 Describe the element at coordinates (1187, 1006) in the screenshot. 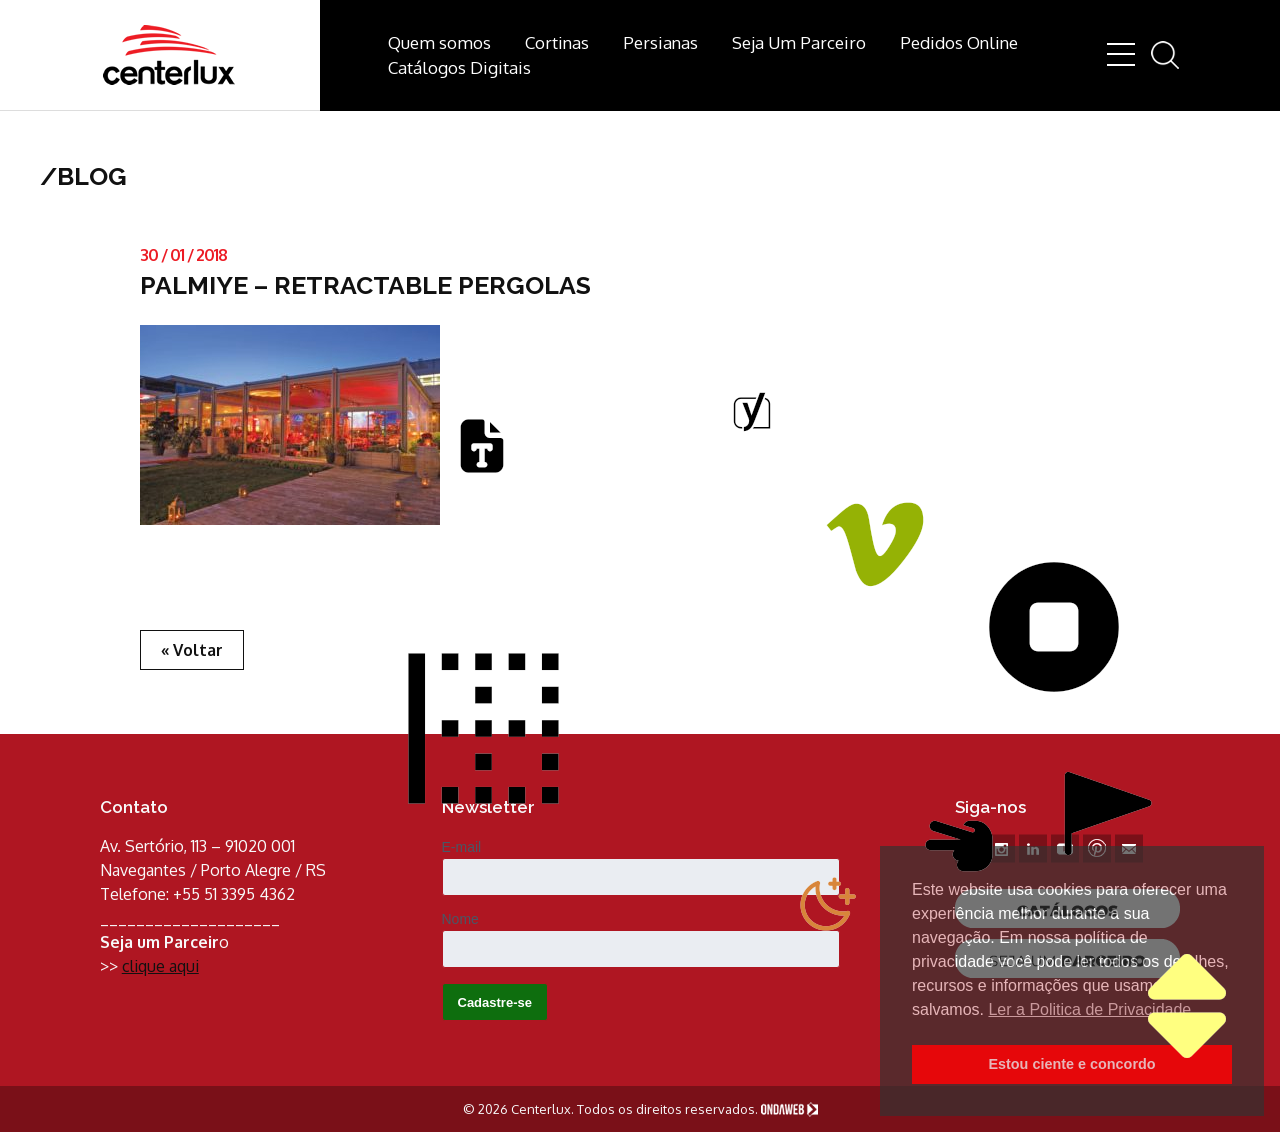

I see `sort items in no particular order` at that location.